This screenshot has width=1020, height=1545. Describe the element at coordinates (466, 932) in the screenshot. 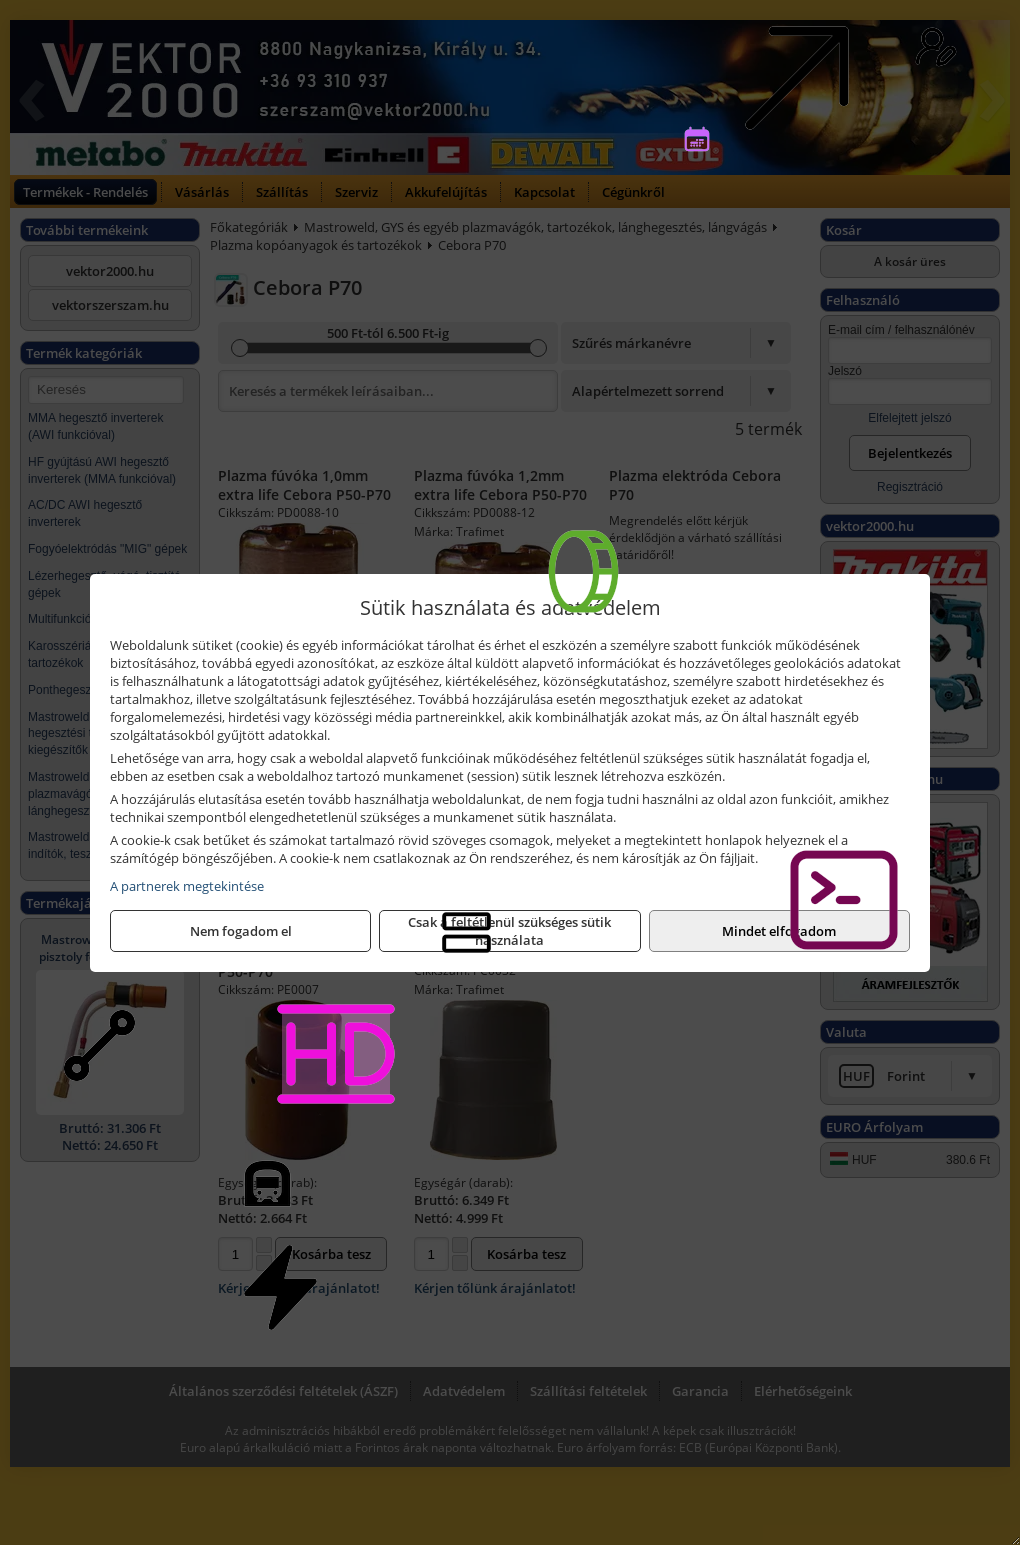

I see `switch to row view layout` at that location.